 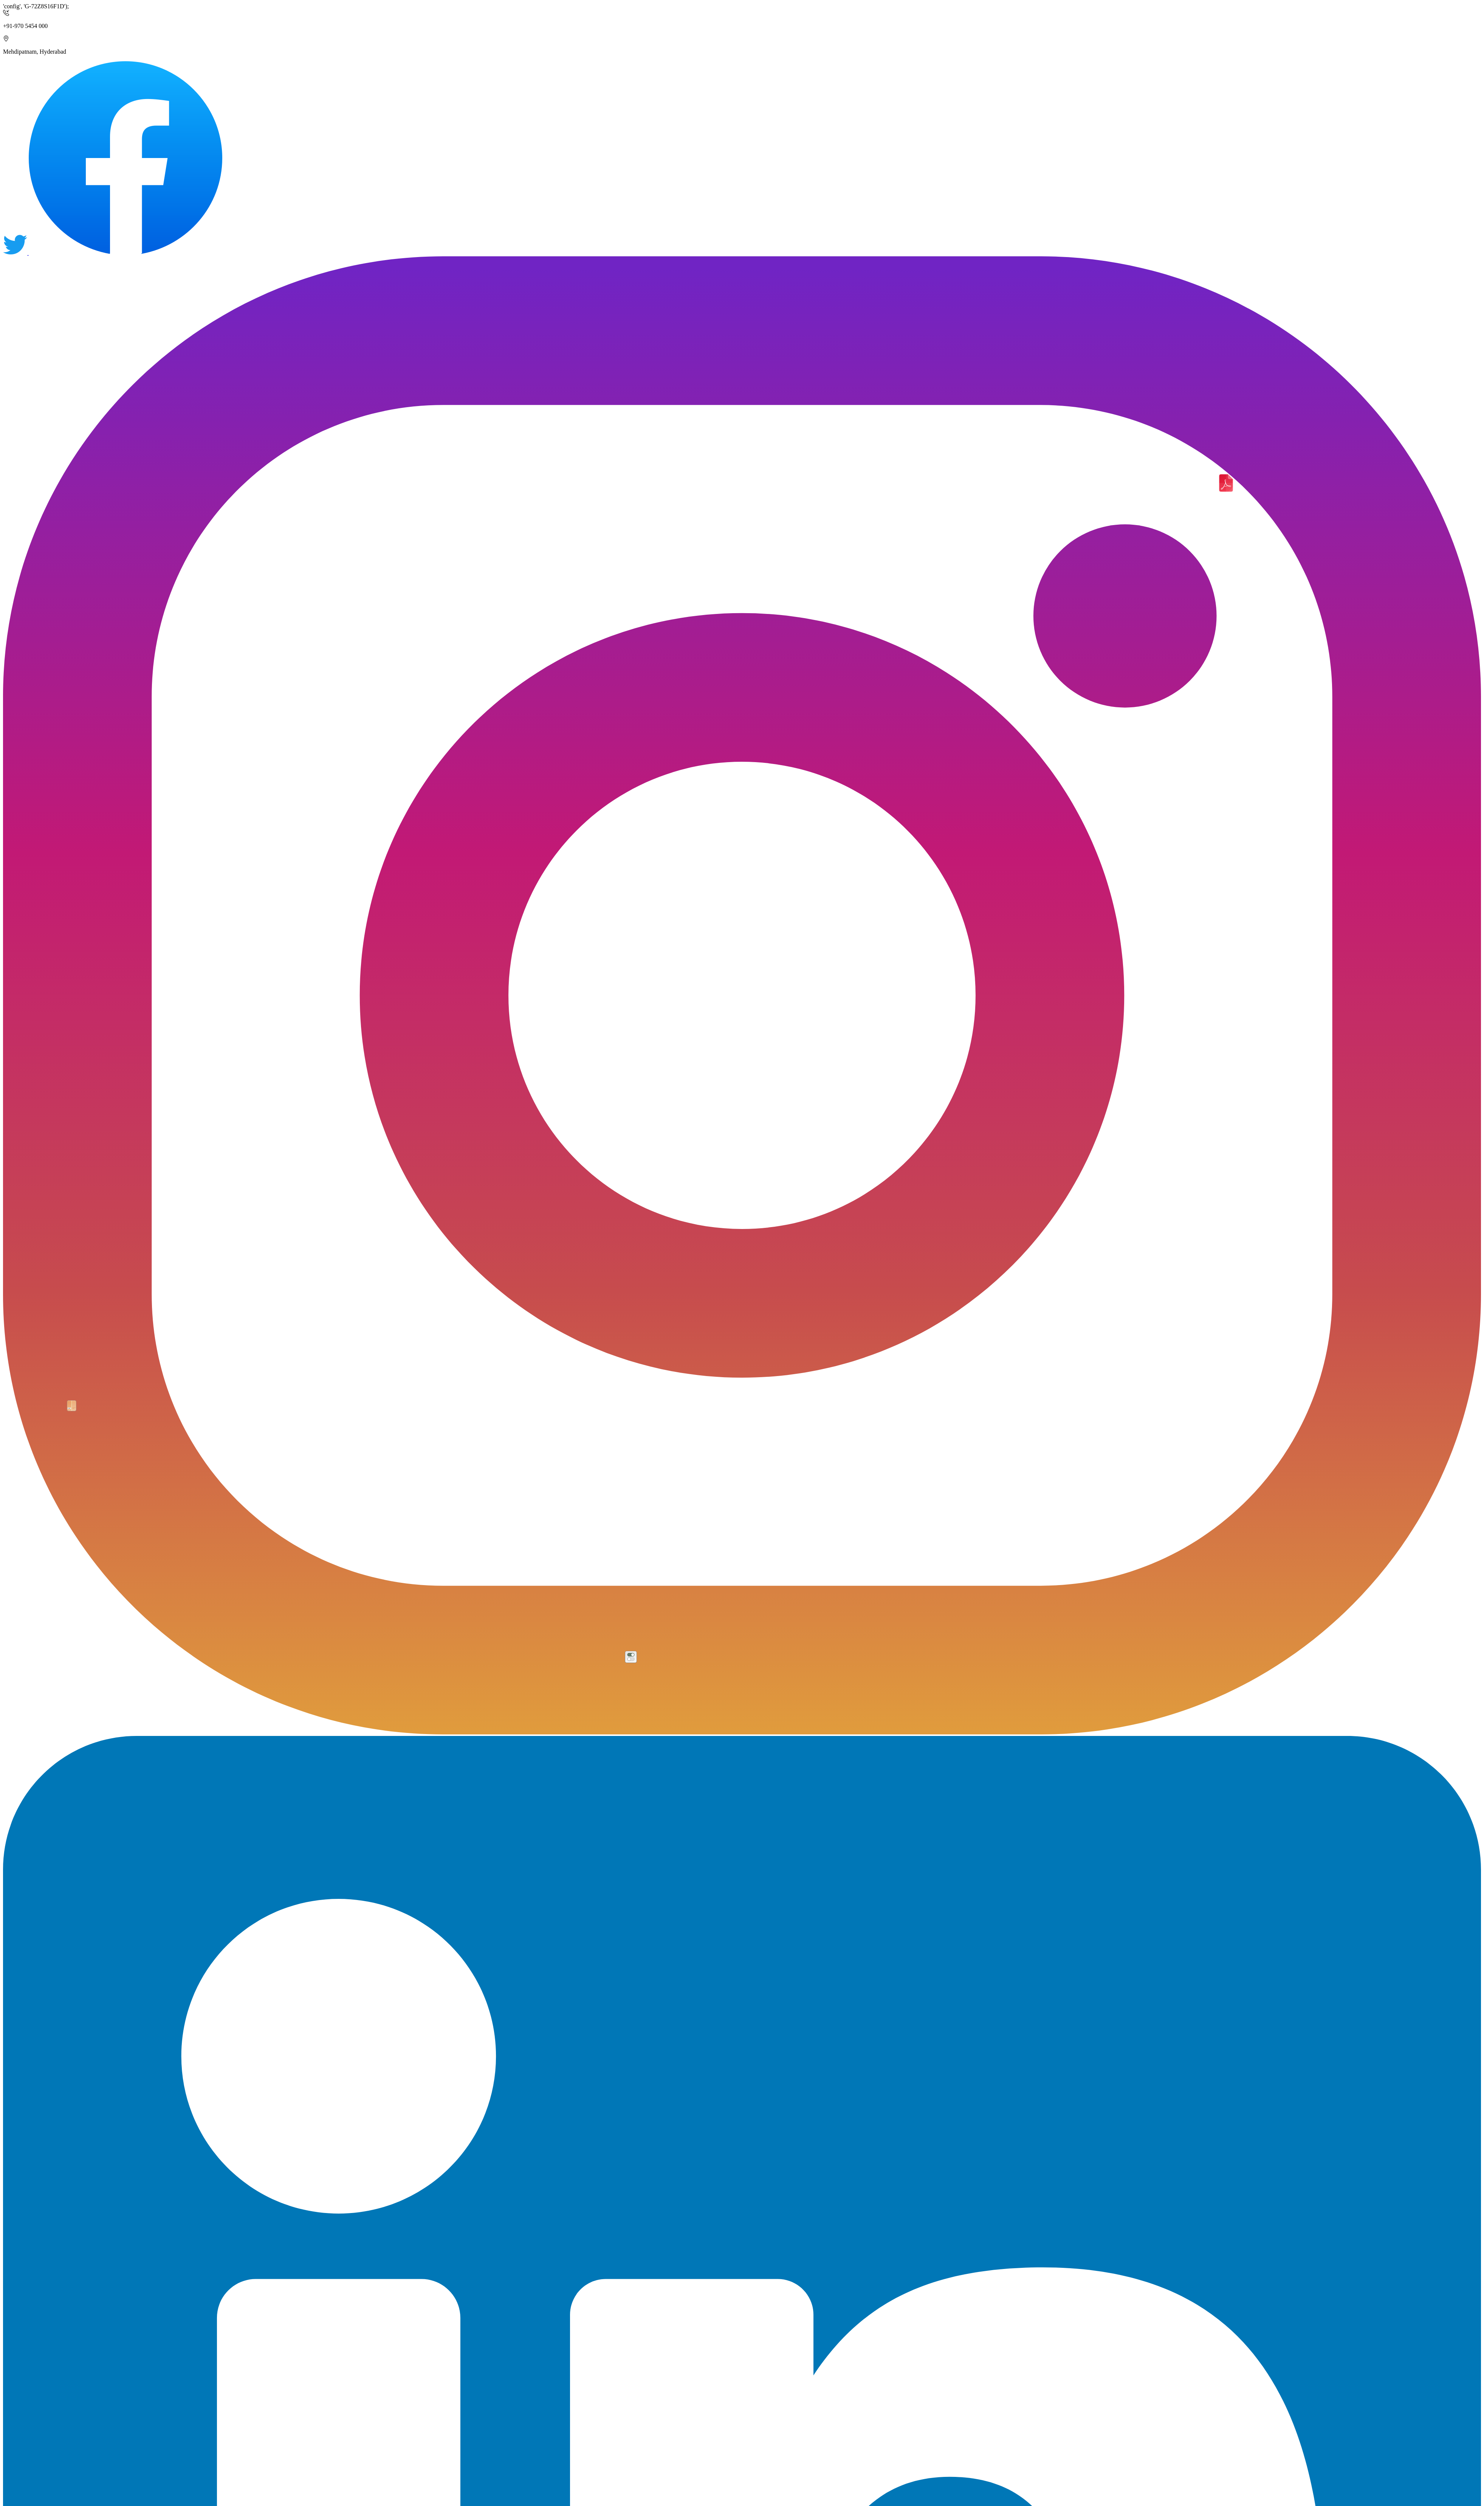 I want to click on compressed archive file type indicator, so click(x=71, y=1406).